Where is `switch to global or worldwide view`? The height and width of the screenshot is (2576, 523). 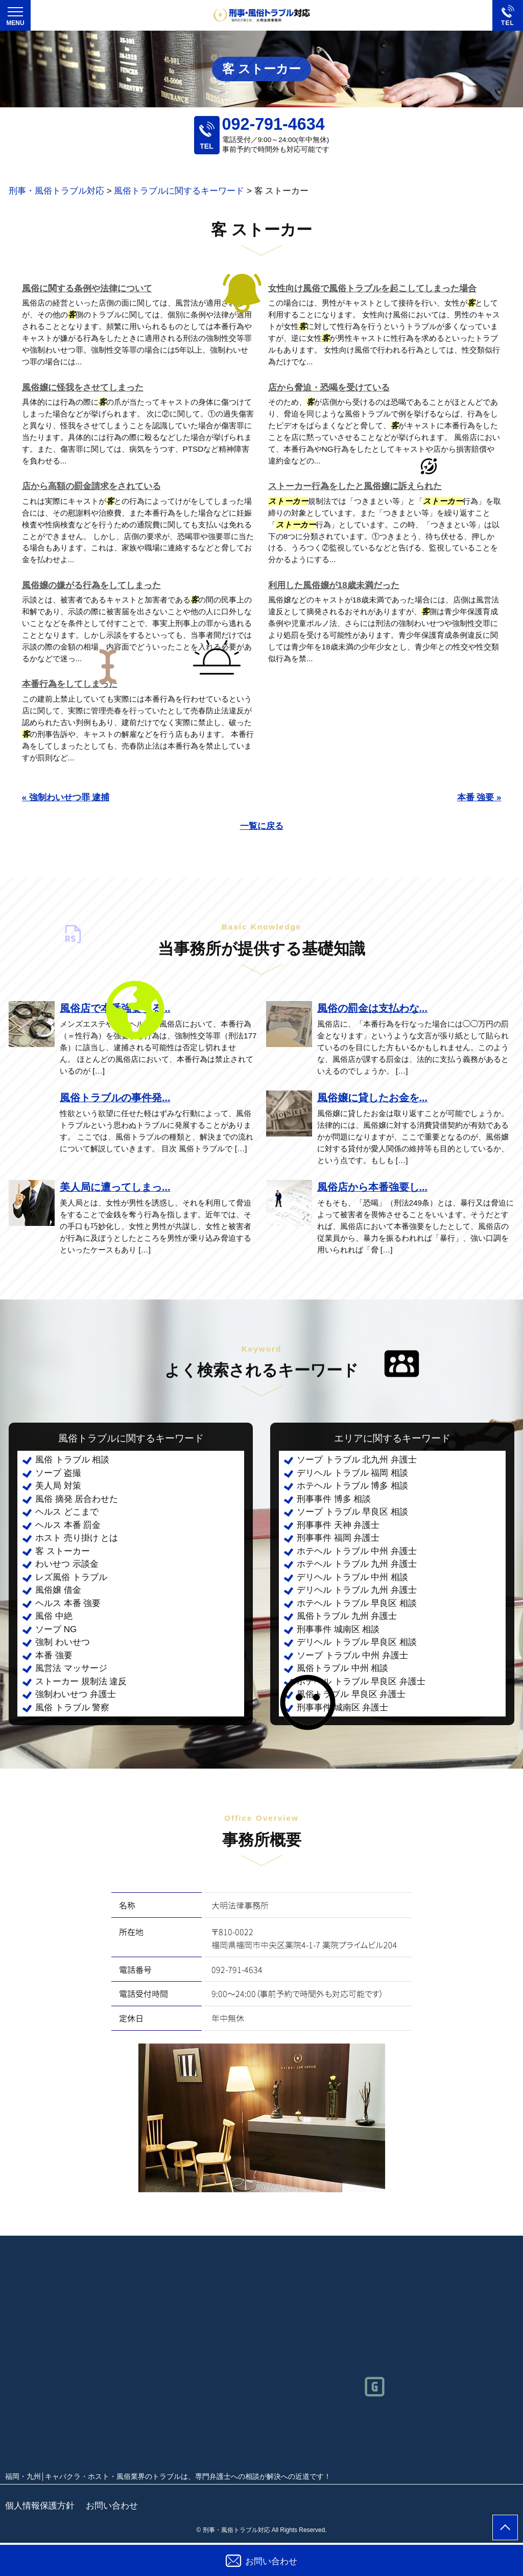
switch to global or worldwide view is located at coordinates (135, 1010).